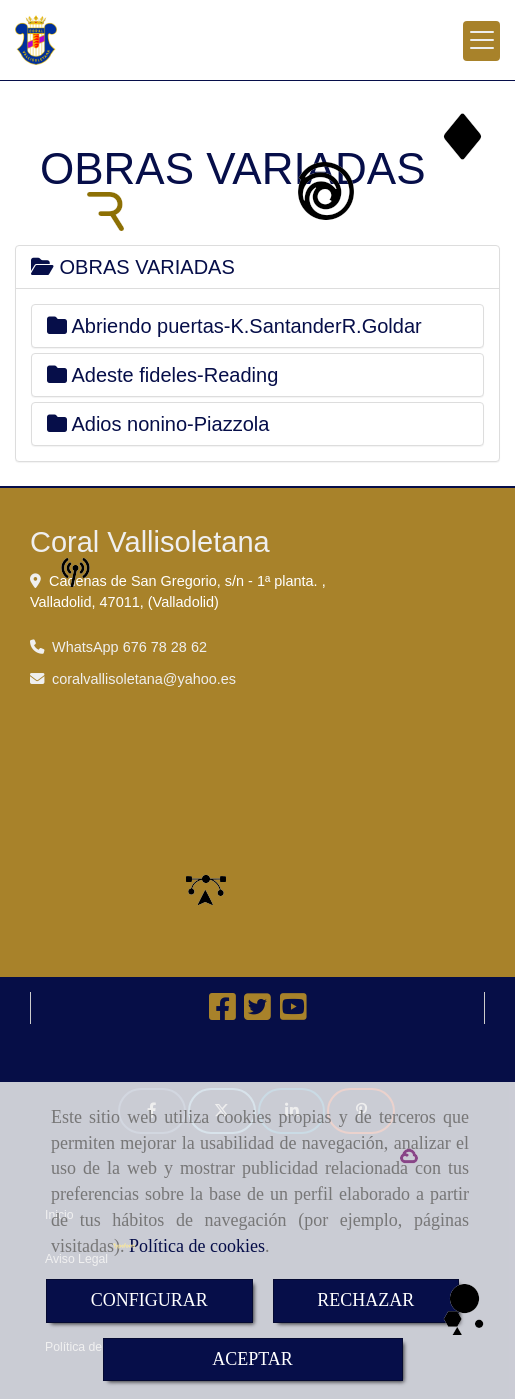  What do you see at coordinates (124, 1246) in the screenshot?
I see `Typeform logo` at bounding box center [124, 1246].